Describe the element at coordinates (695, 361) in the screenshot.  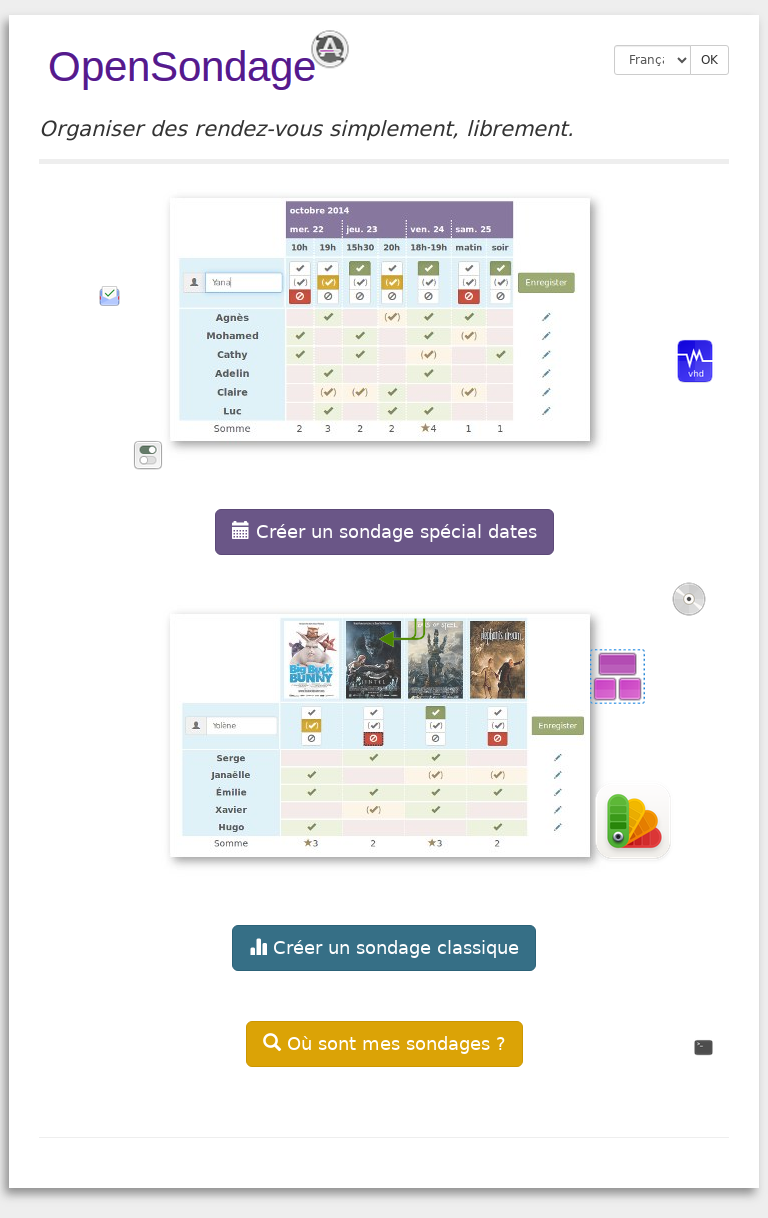
I see `virtualbox virtual hard disk file` at that location.